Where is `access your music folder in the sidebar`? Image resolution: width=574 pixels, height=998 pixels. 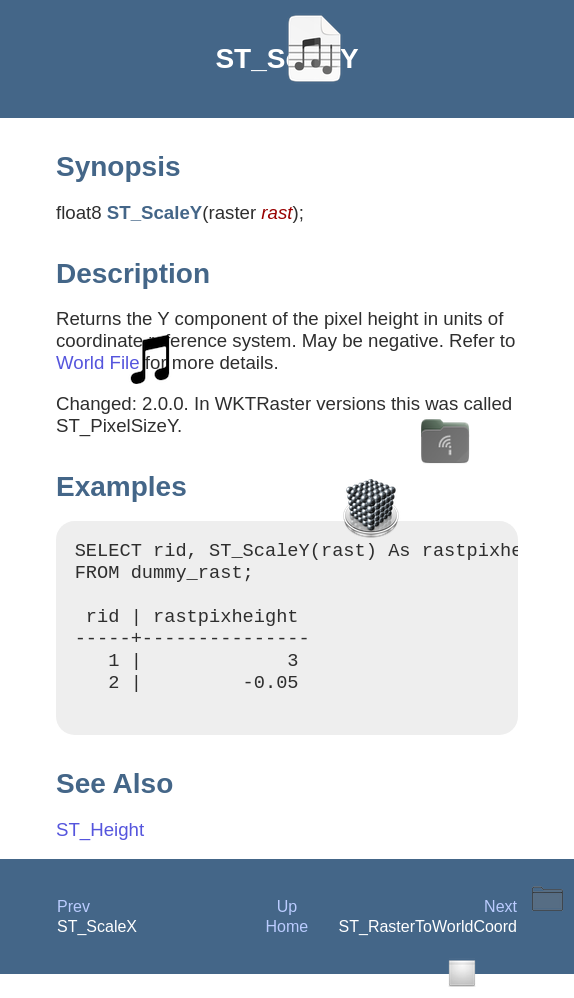 access your music folder in the sidebar is located at coordinates (151, 359).